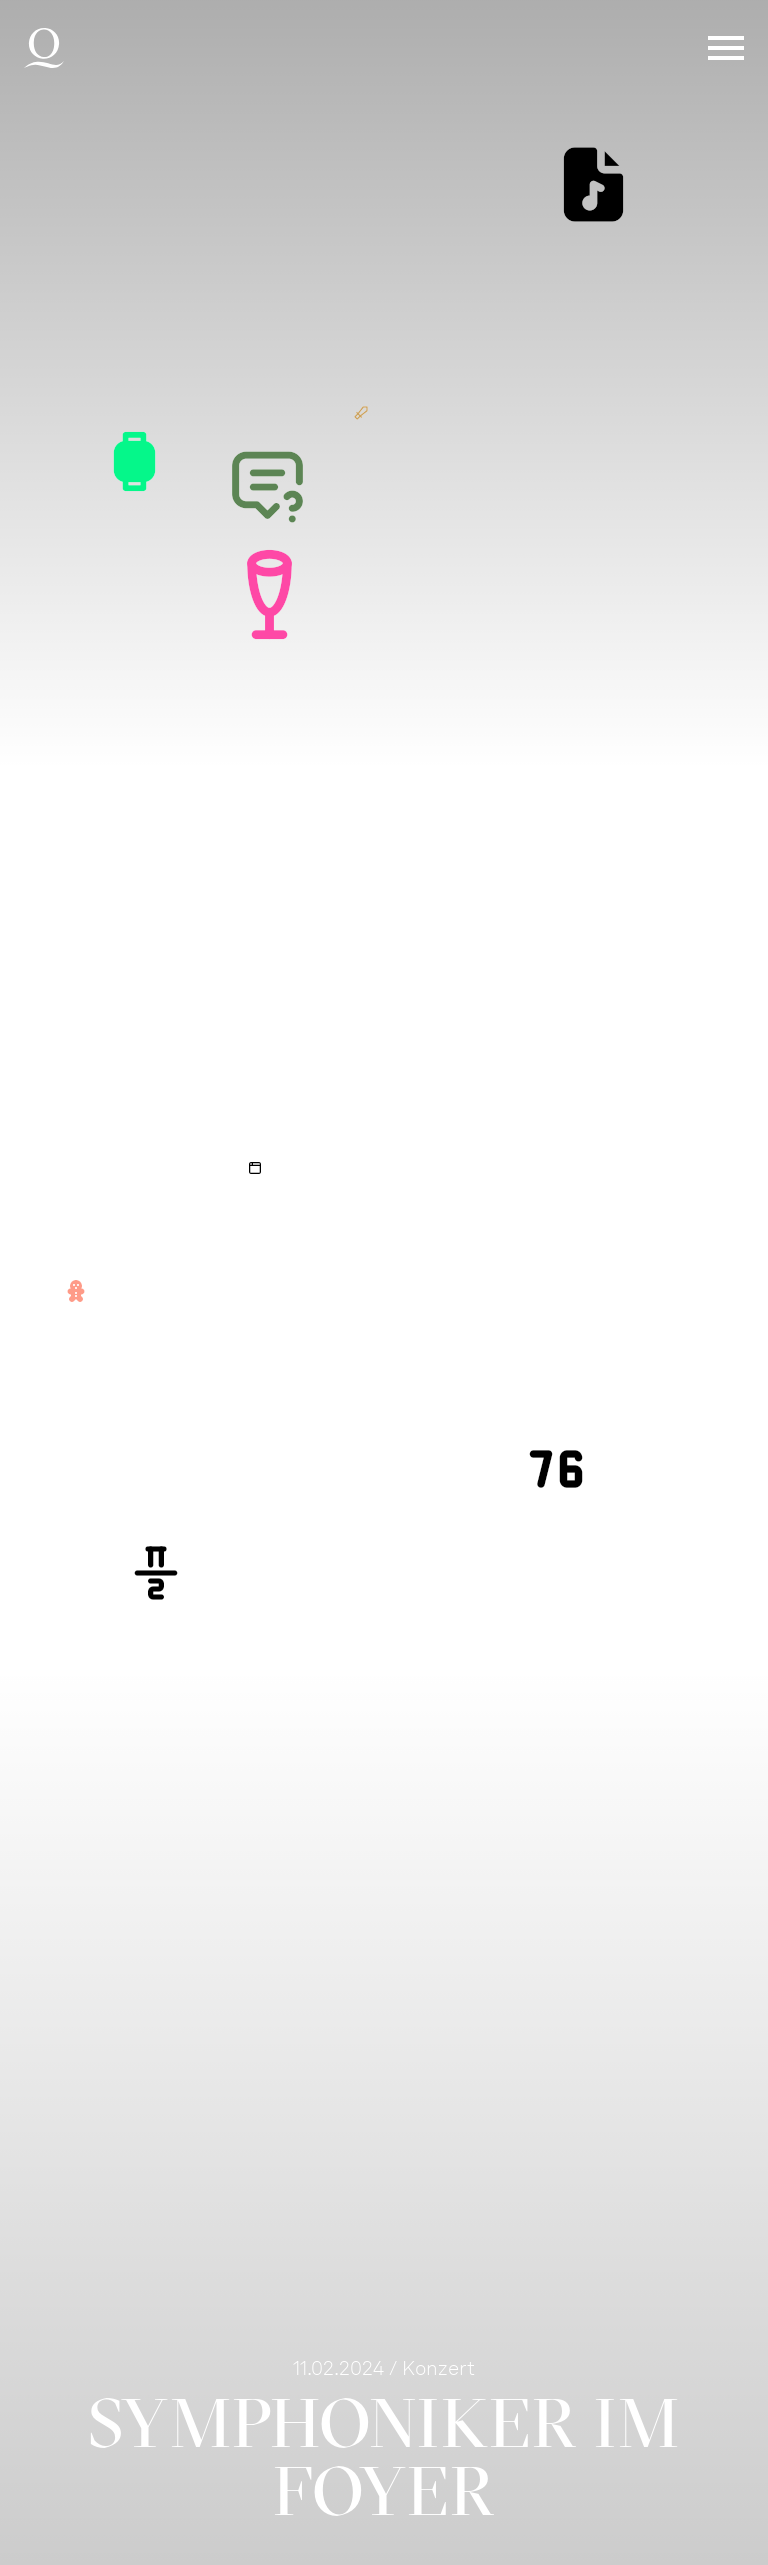 The width and height of the screenshot is (768, 2565). I want to click on celebrate an achievement or milestone, so click(269, 594).